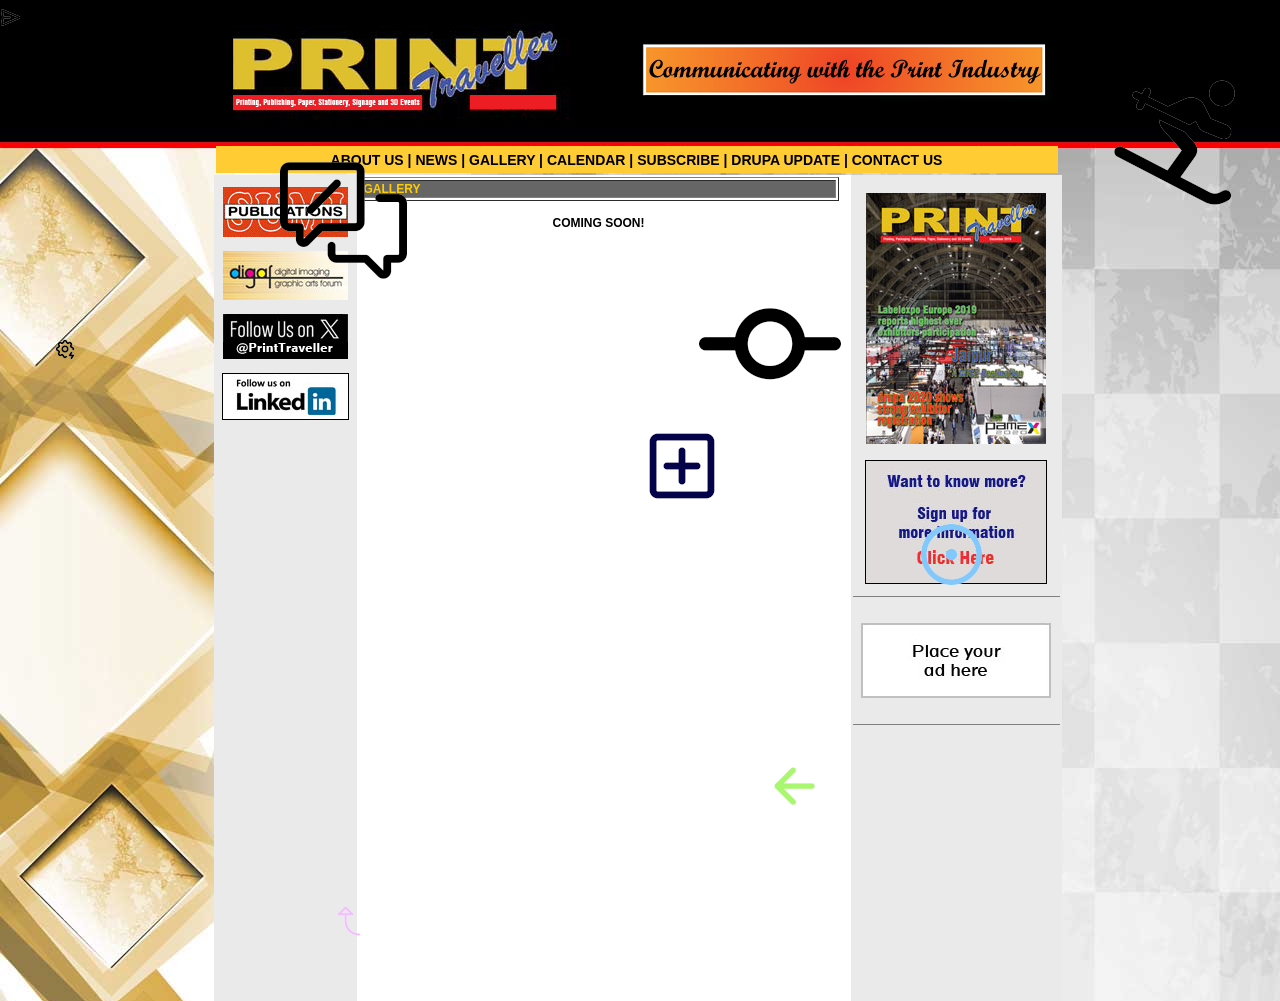  Describe the element at coordinates (796, 787) in the screenshot. I see `go back to the previous page` at that location.